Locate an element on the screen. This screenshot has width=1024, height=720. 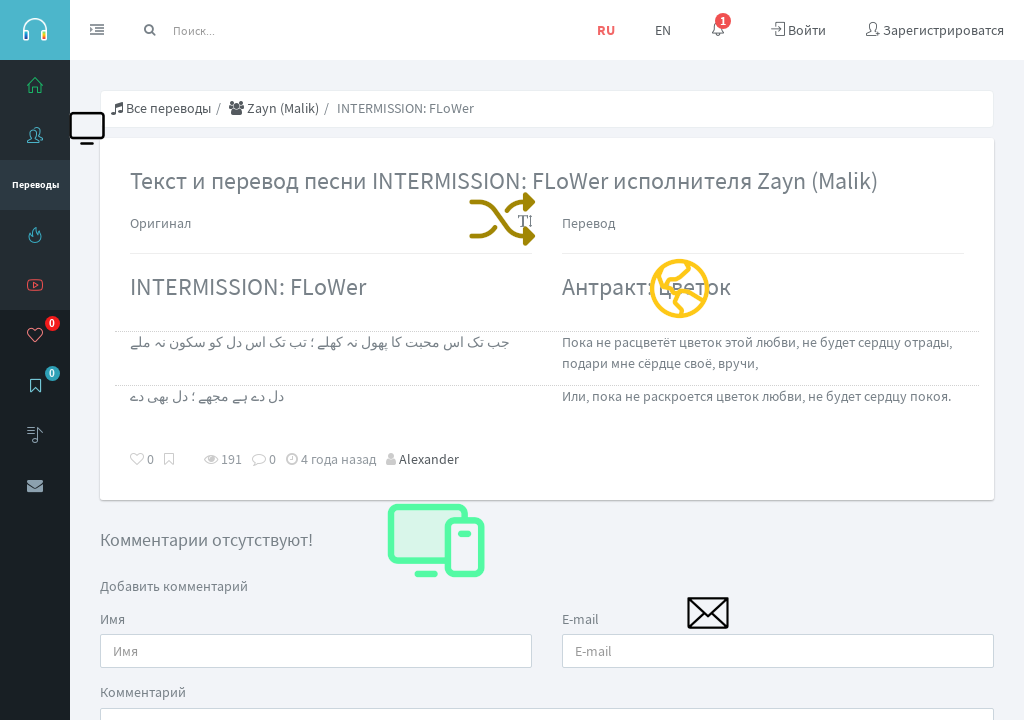
switch to western hemisphere region is located at coordinates (679, 288).